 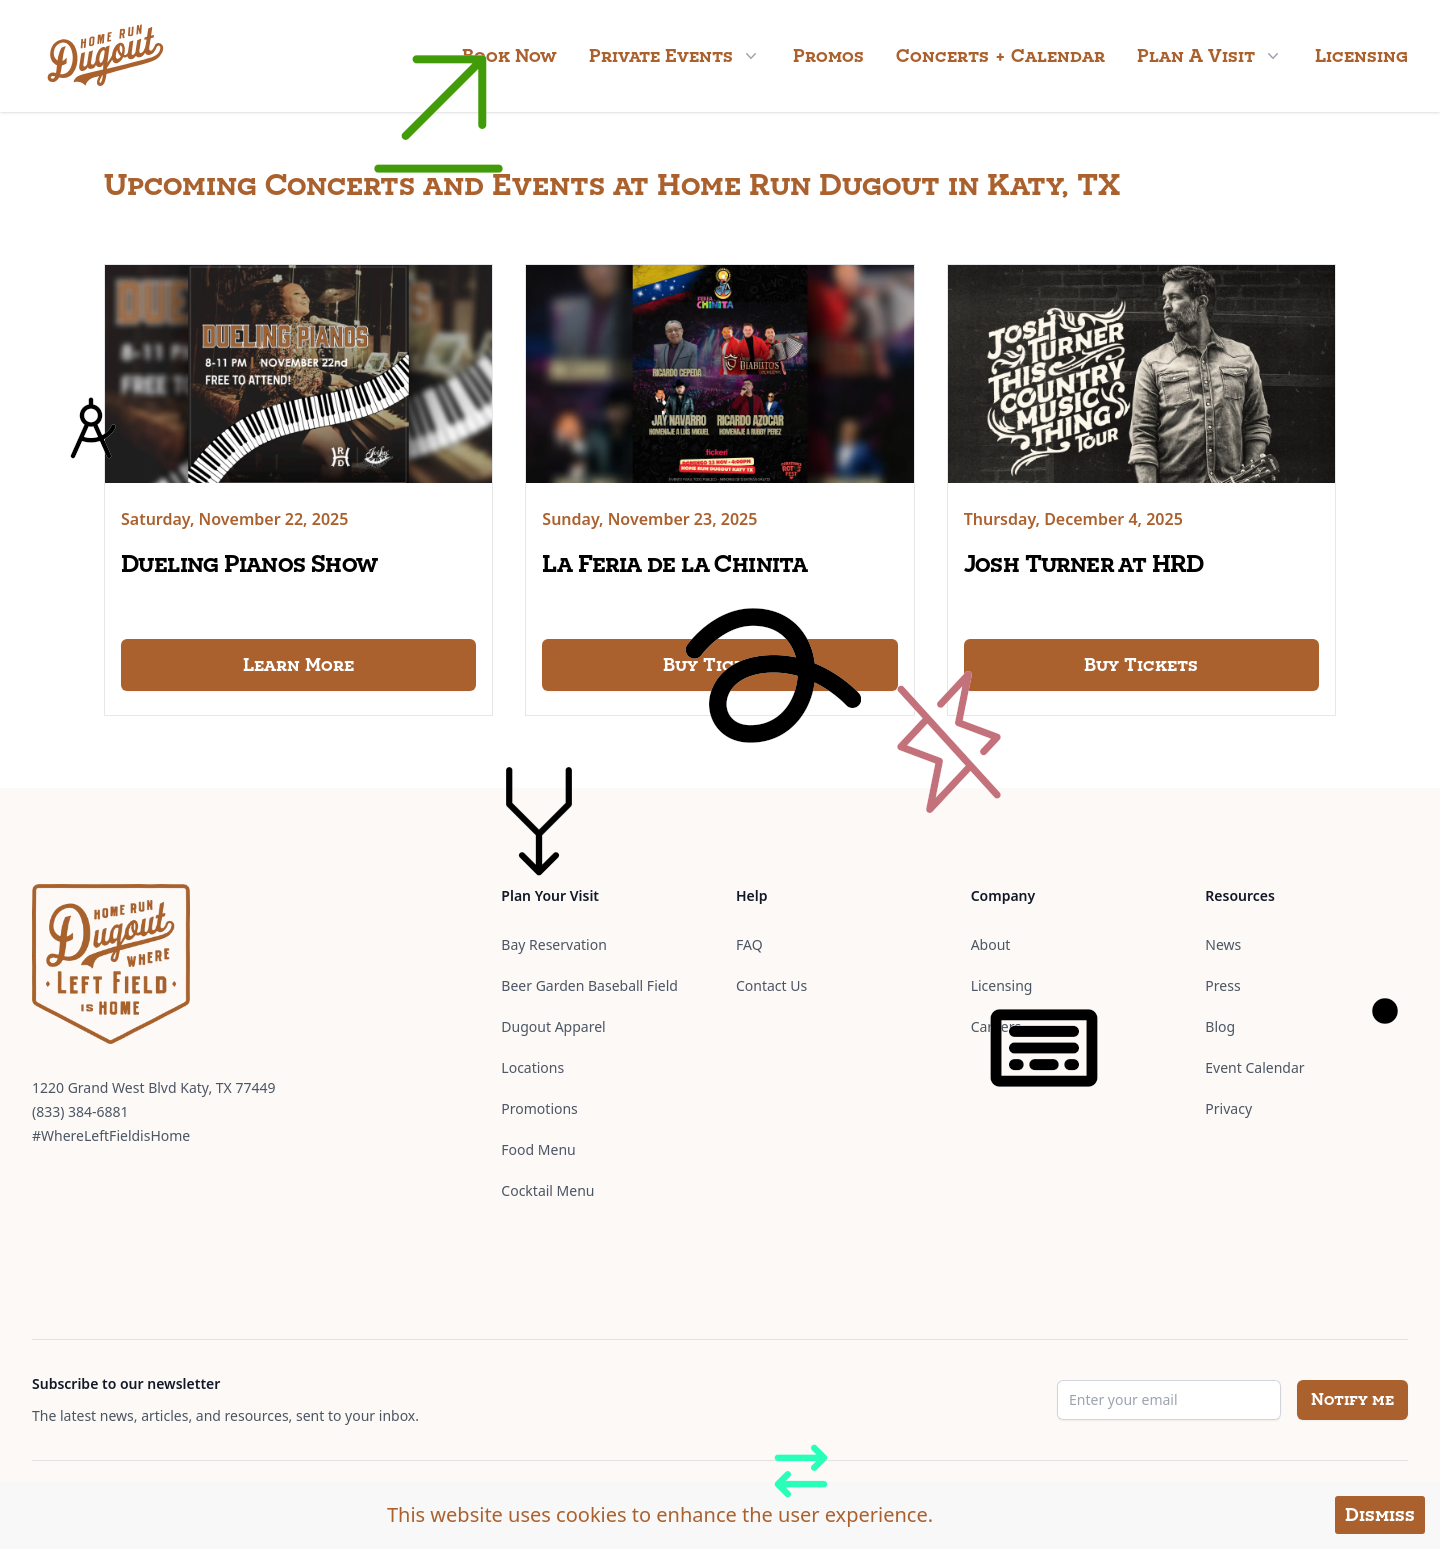 What do you see at coordinates (801, 1471) in the screenshot?
I see `swap or exchange items` at bounding box center [801, 1471].